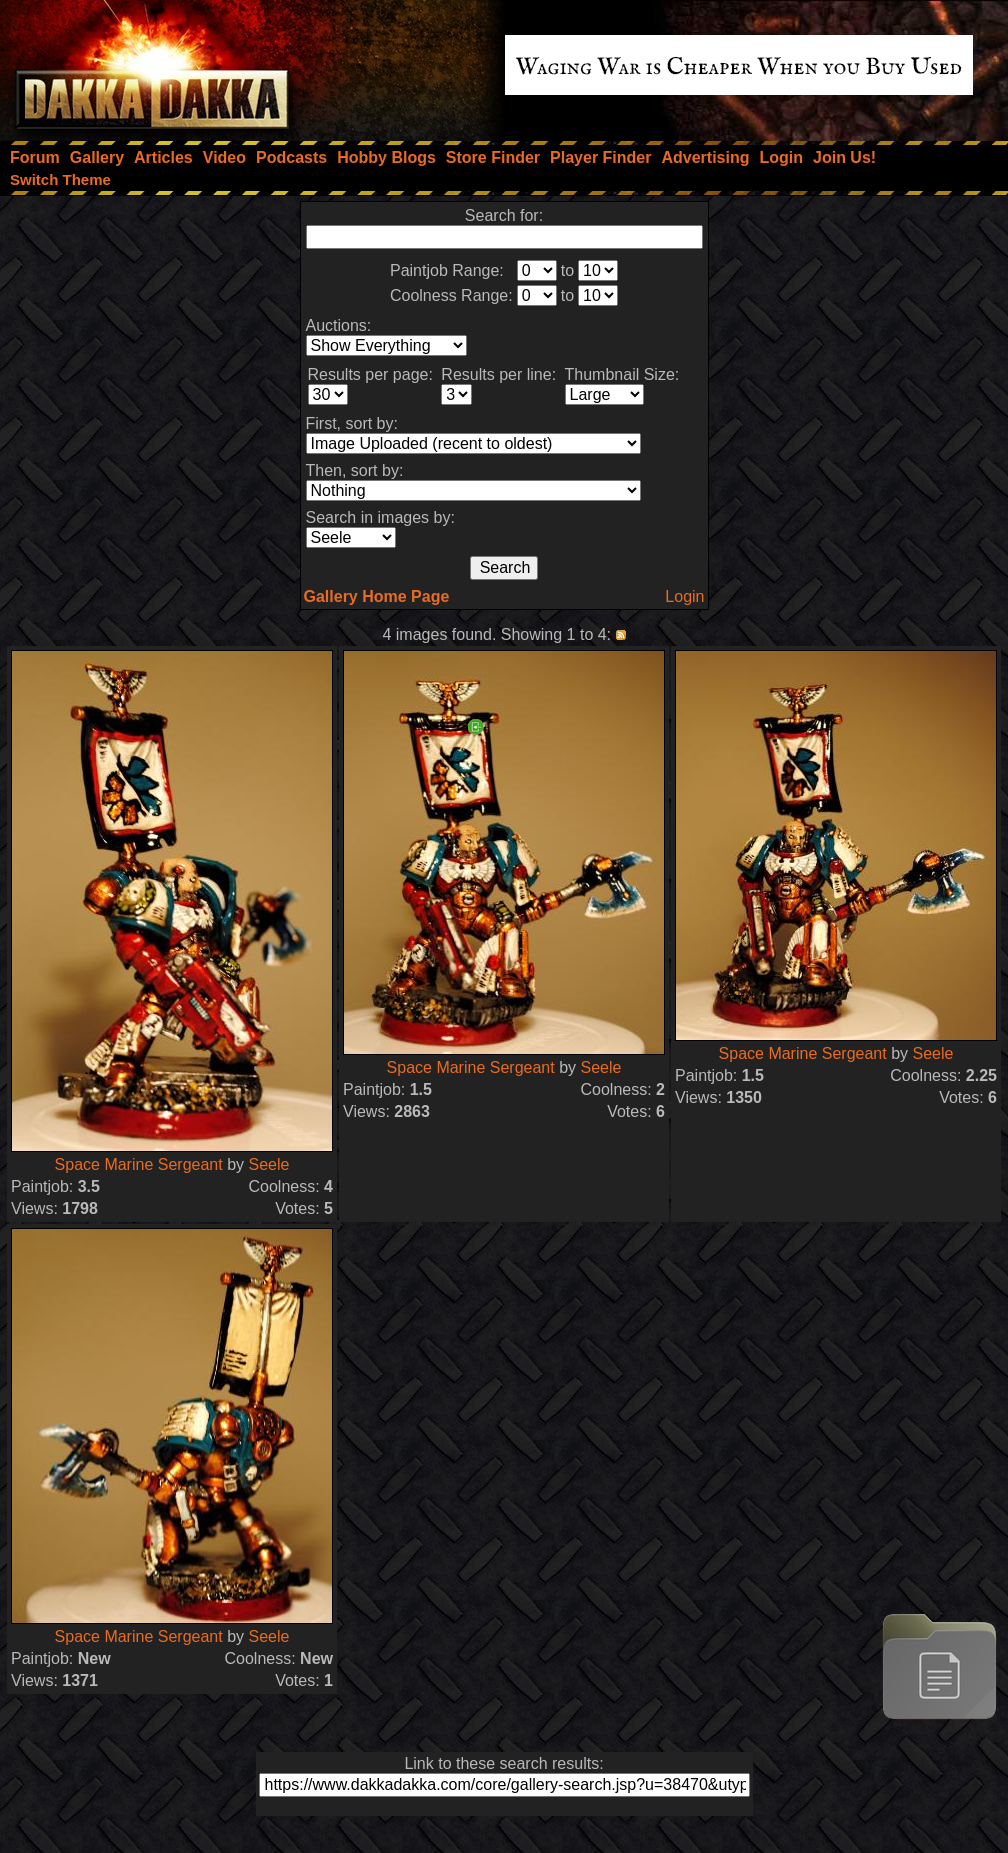 This screenshot has width=1008, height=1853. Describe the element at coordinates (476, 727) in the screenshot. I see `log out of the current user session` at that location.